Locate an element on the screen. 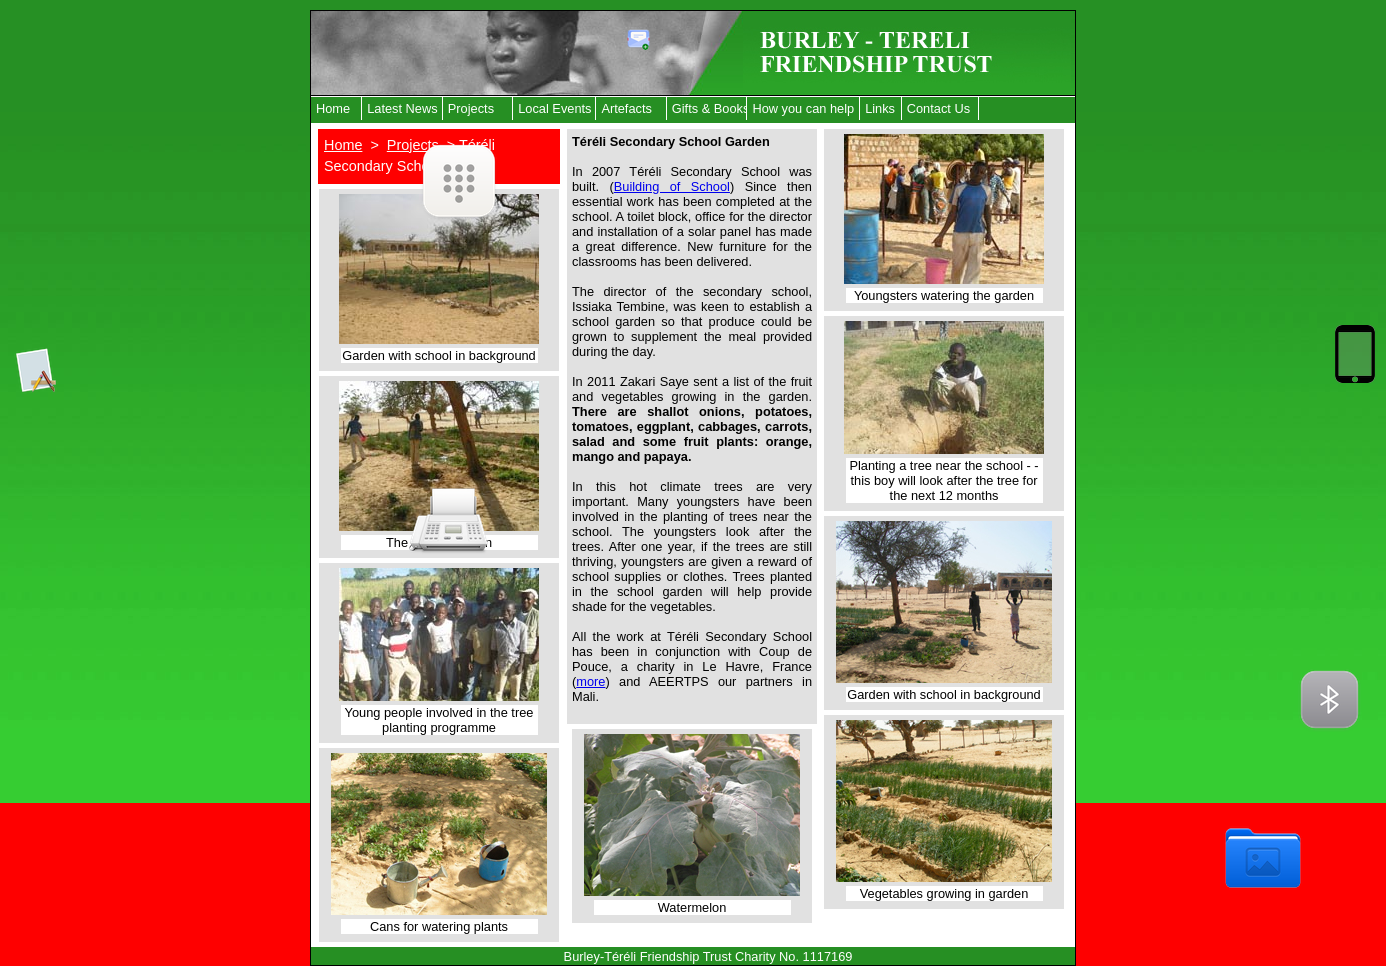 The height and width of the screenshot is (966, 1386). open your images folder is located at coordinates (1263, 858).